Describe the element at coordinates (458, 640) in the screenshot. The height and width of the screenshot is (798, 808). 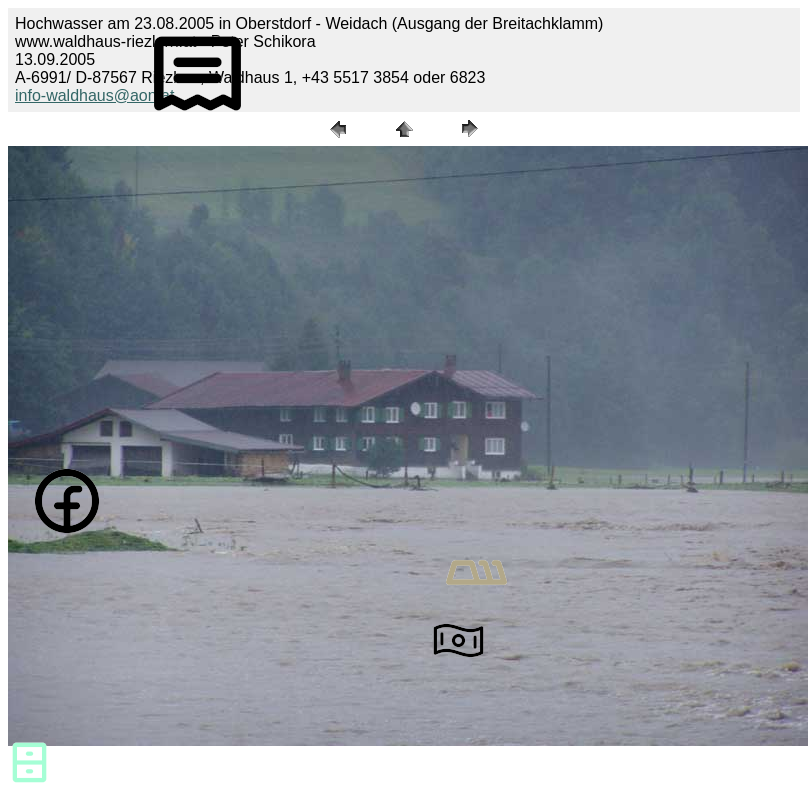
I see `view payment or transaction history` at that location.